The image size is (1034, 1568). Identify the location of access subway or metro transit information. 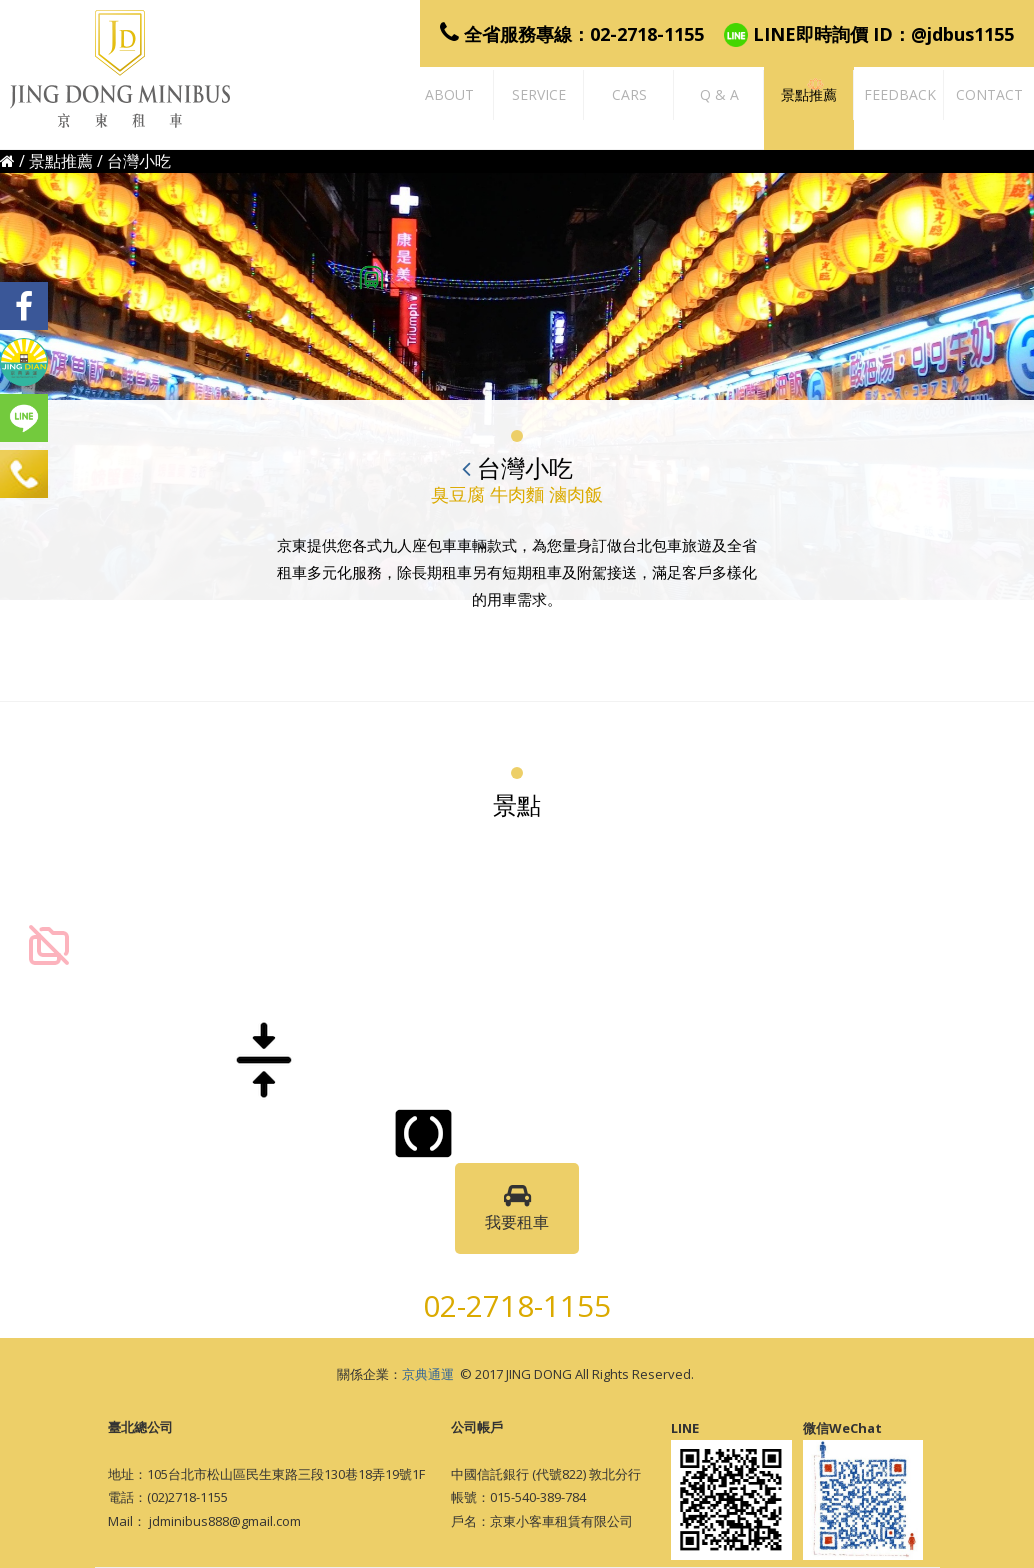
(371, 278).